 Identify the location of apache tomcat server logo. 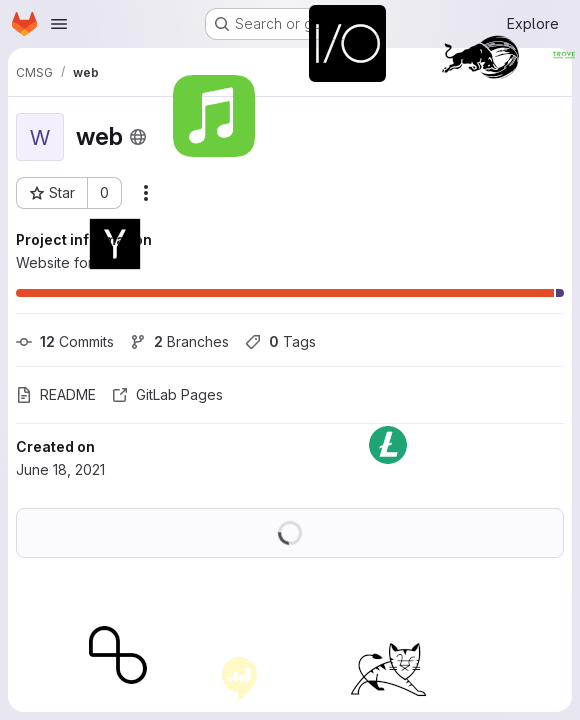
(388, 669).